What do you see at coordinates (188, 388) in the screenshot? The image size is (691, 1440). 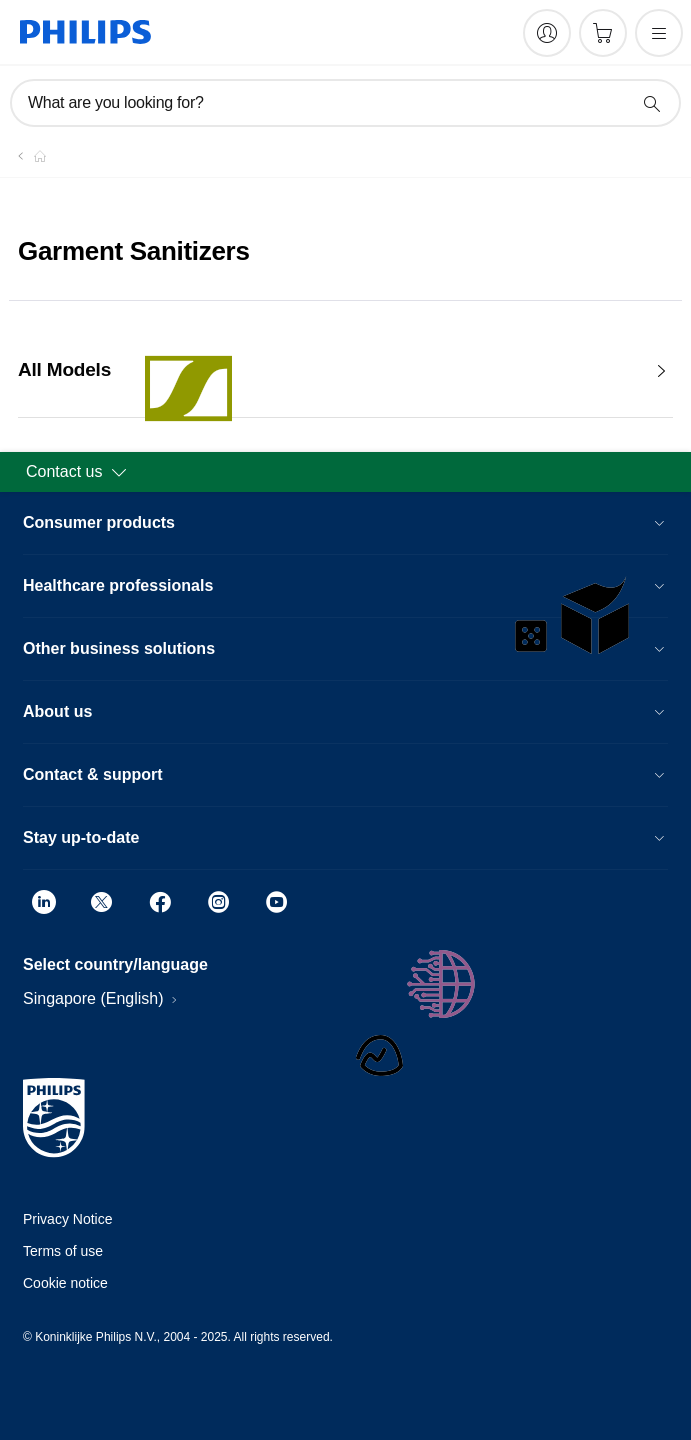 I see `visit the Sennheiser website or app` at bounding box center [188, 388].